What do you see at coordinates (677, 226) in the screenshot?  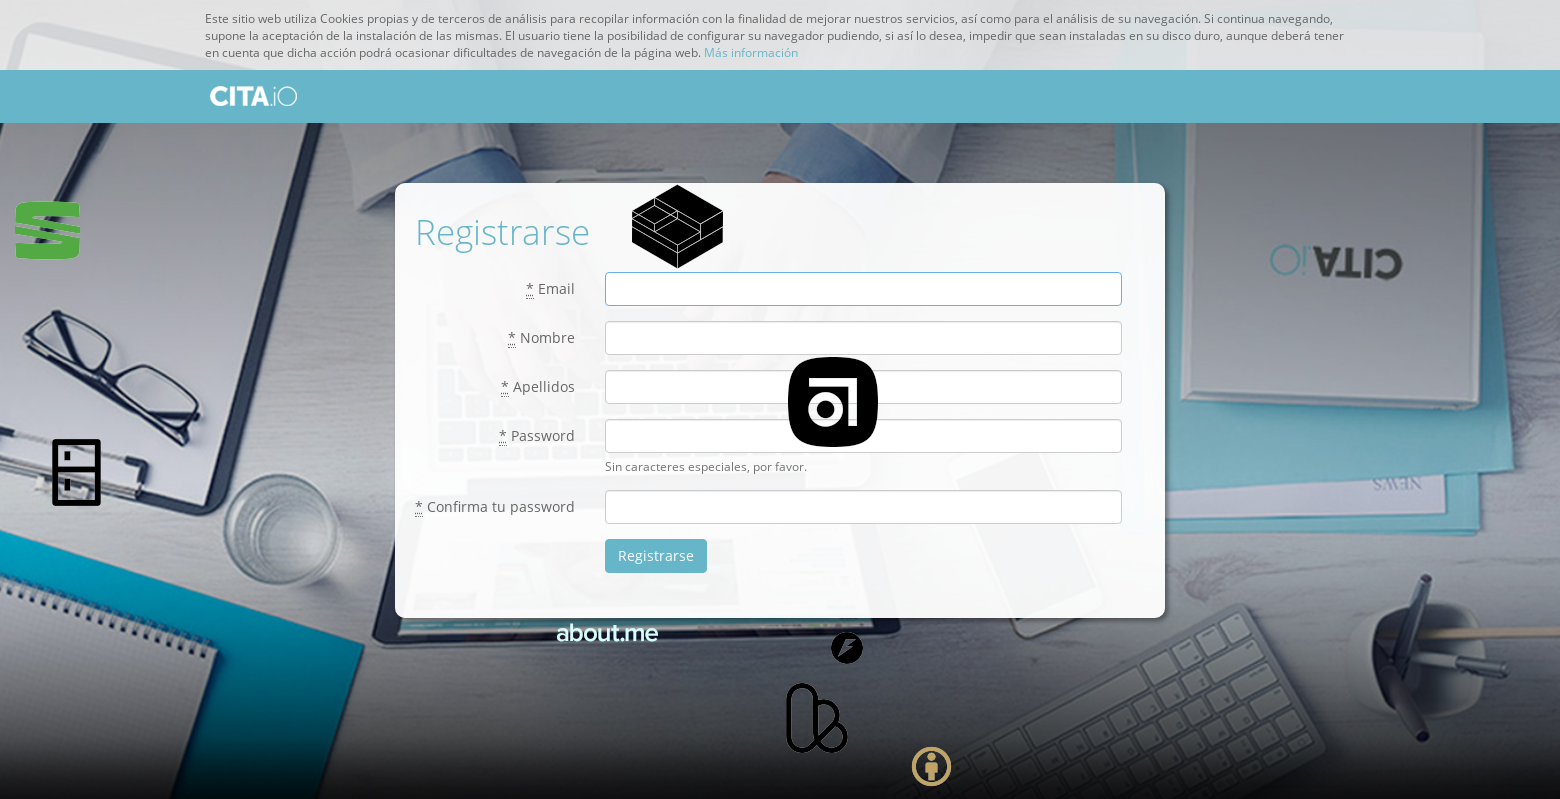 I see `Linux Containers (LXC) logo` at bounding box center [677, 226].